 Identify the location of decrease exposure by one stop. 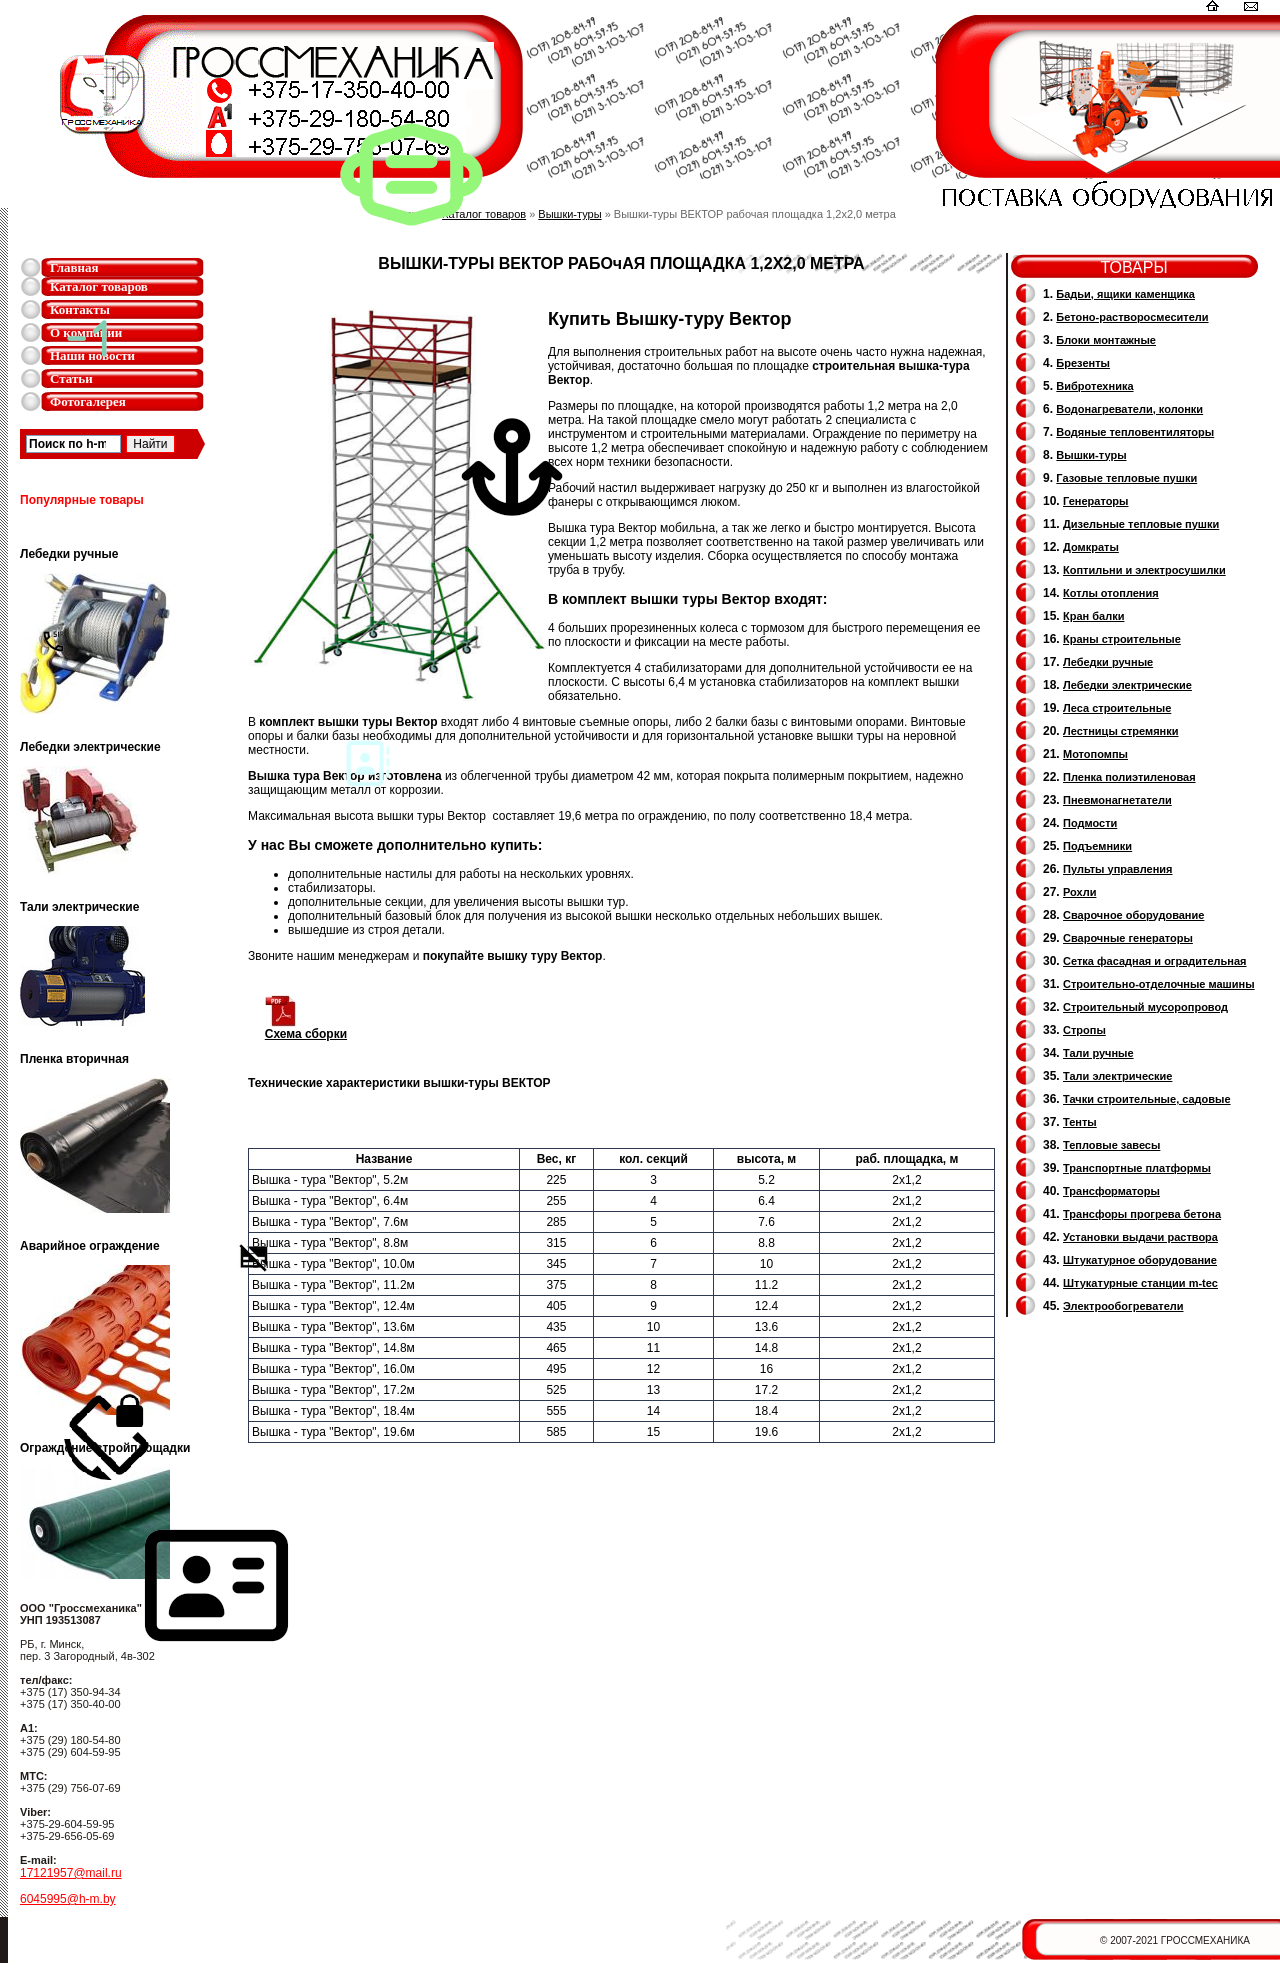
(90, 338).